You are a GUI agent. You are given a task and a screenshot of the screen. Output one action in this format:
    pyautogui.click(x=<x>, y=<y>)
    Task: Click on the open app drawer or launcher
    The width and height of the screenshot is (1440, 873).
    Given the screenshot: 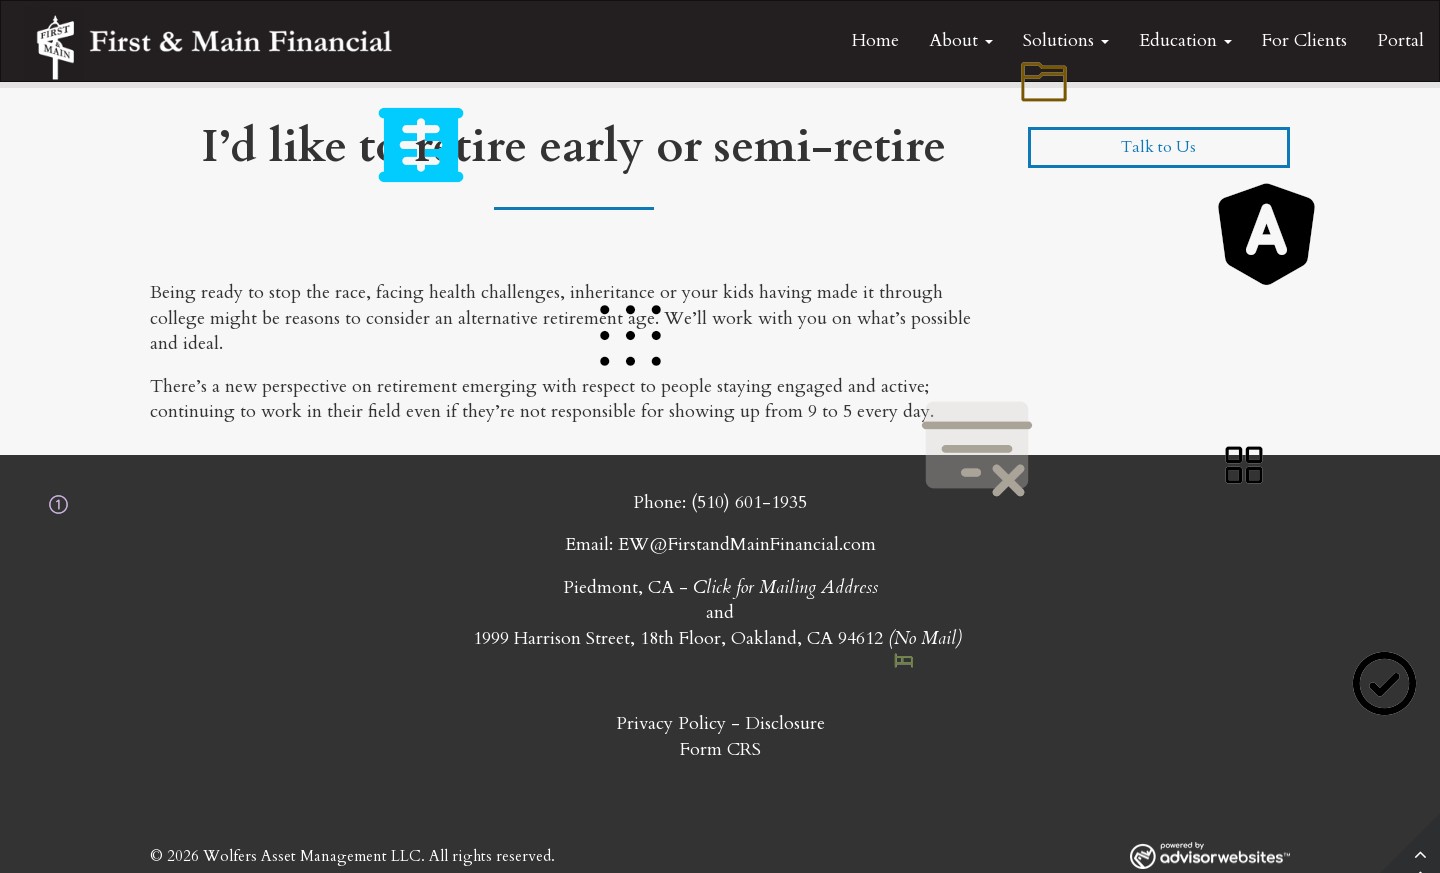 What is the action you would take?
    pyautogui.click(x=630, y=335)
    